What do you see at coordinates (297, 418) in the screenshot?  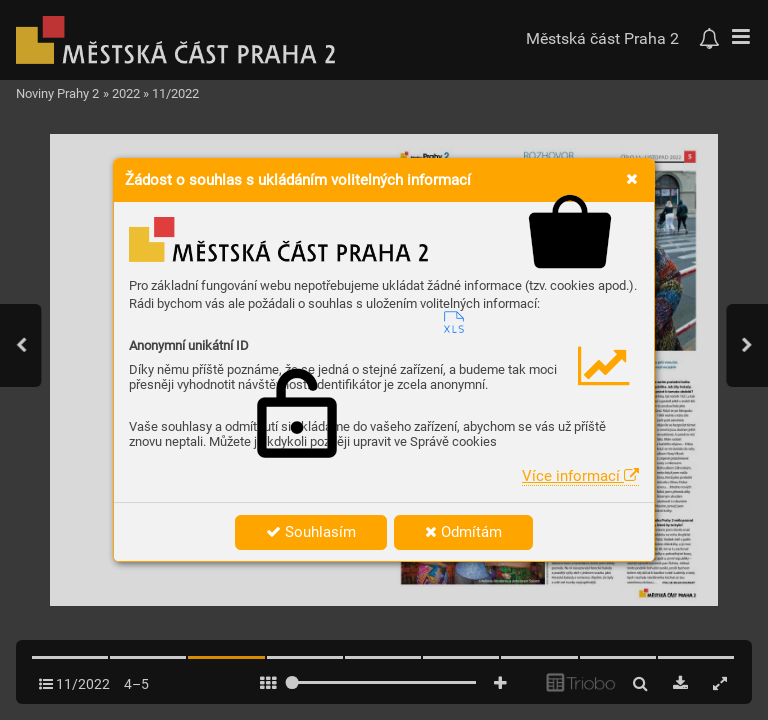 I see `unlock or access secured content` at bounding box center [297, 418].